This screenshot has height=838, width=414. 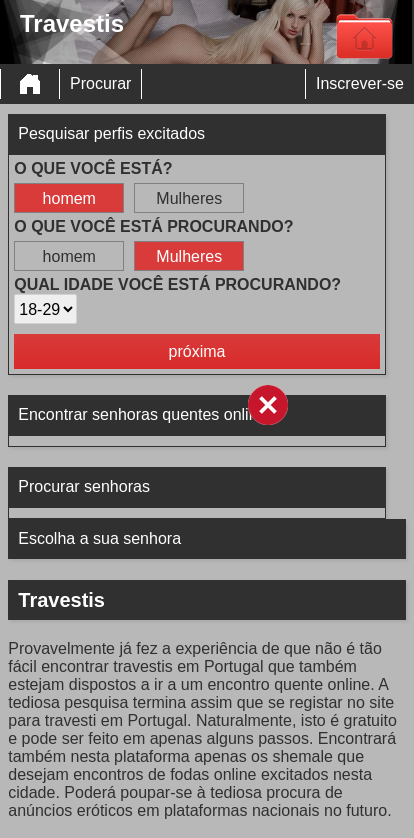 What do you see at coordinates (268, 405) in the screenshot?
I see `stop or cancel the current action` at bounding box center [268, 405].